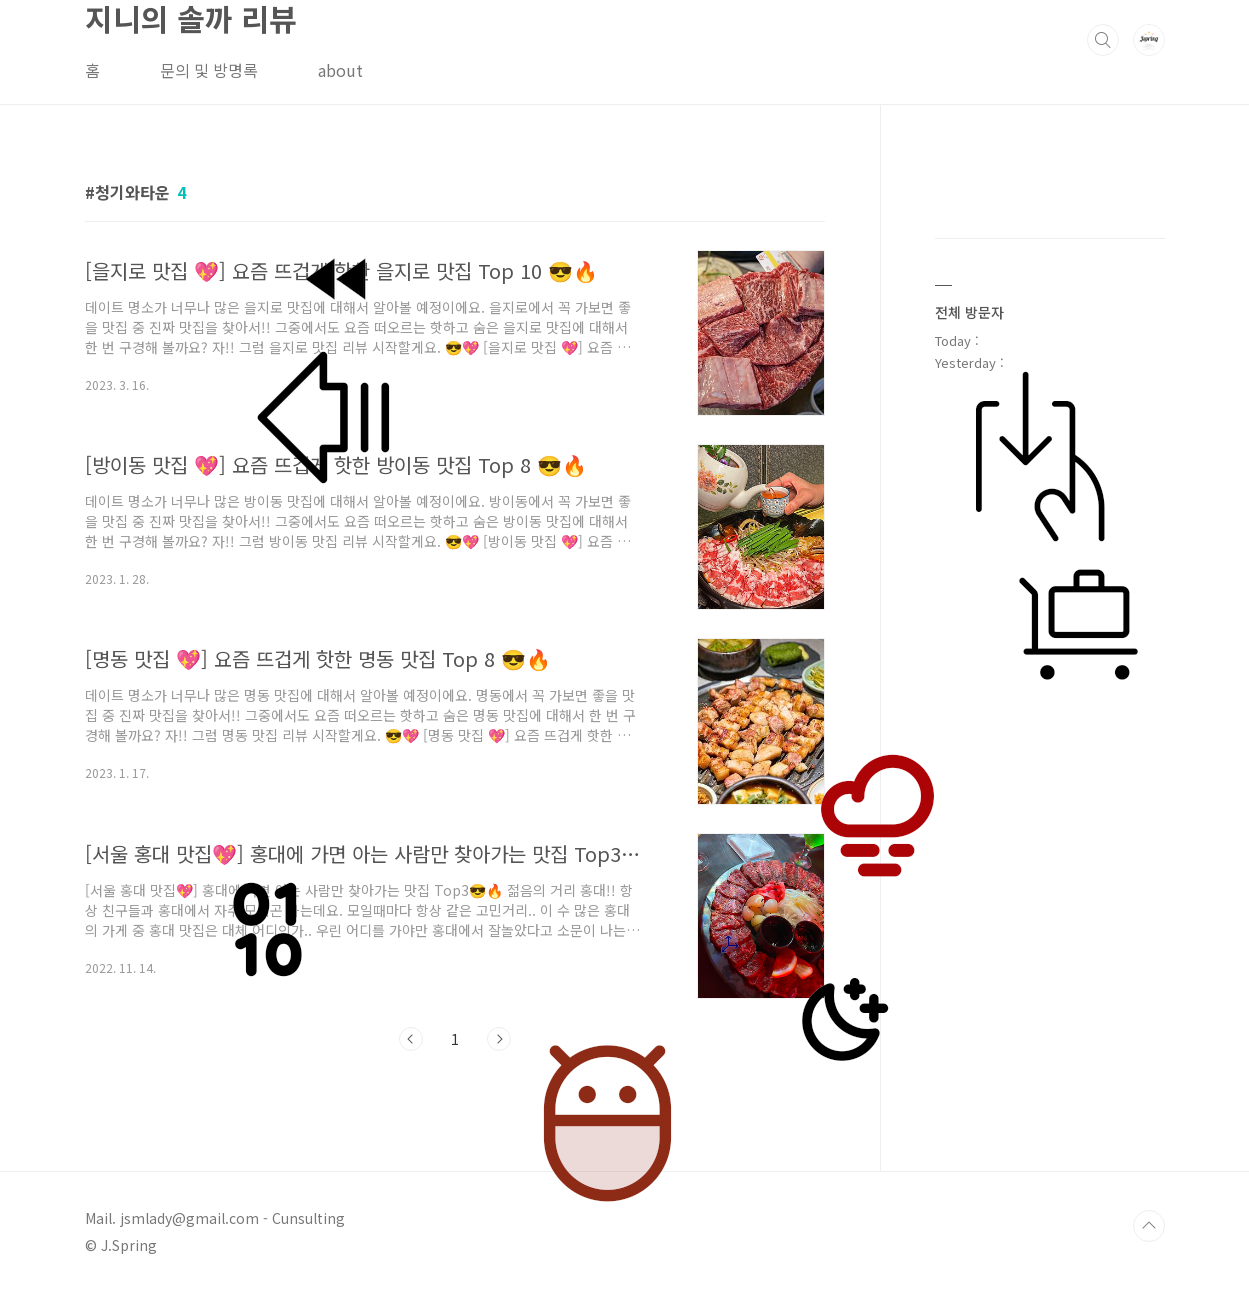 The width and height of the screenshot is (1249, 1293). Describe the element at coordinates (338, 279) in the screenshot. I see `rewind media playback` at that location.